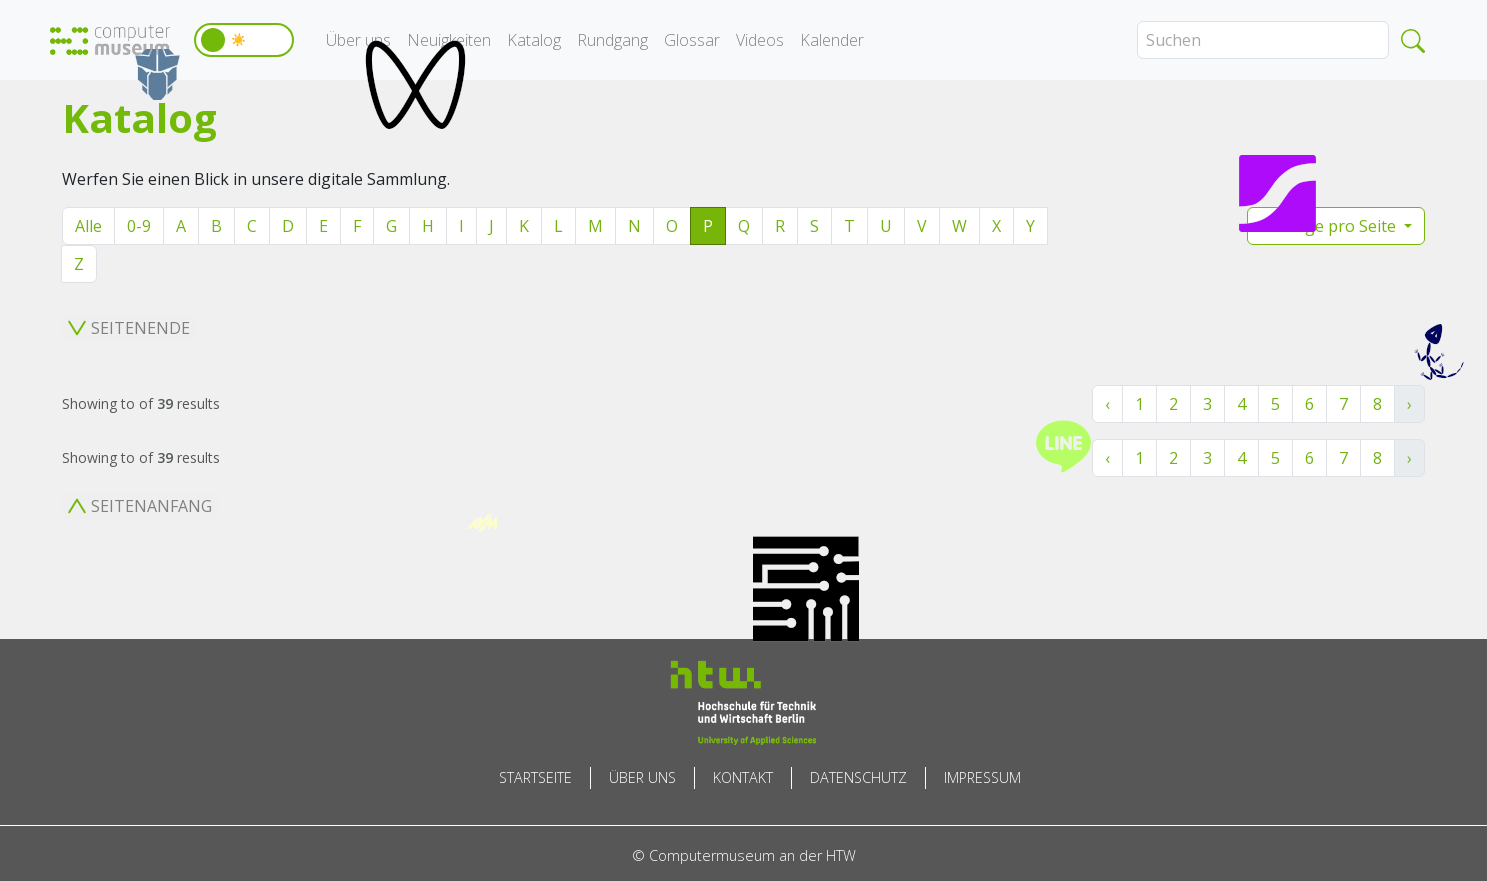  I want to click on multisim circuit simulation software logo, so click(806, 589).